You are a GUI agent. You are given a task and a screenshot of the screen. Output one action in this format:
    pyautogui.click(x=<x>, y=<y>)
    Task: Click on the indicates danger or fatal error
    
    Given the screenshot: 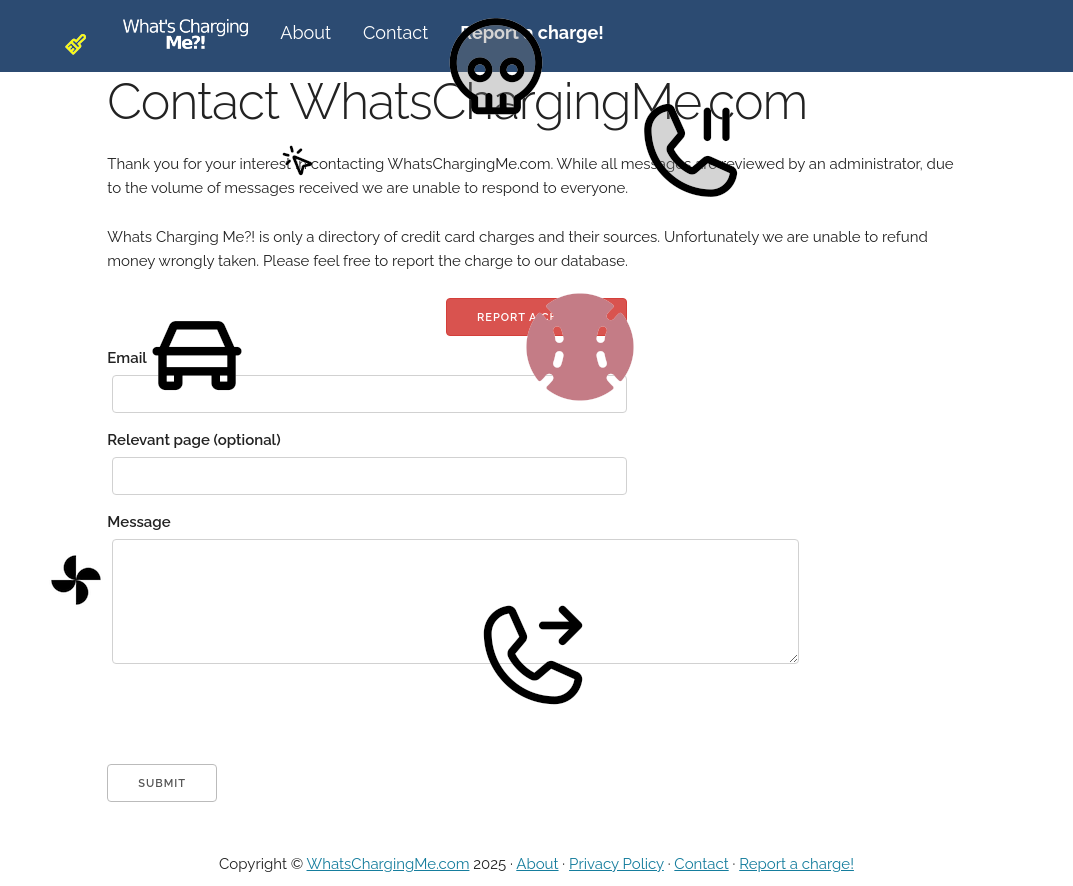 What is the action you would take?
    pyautogui.click(x=496, y=68)
    